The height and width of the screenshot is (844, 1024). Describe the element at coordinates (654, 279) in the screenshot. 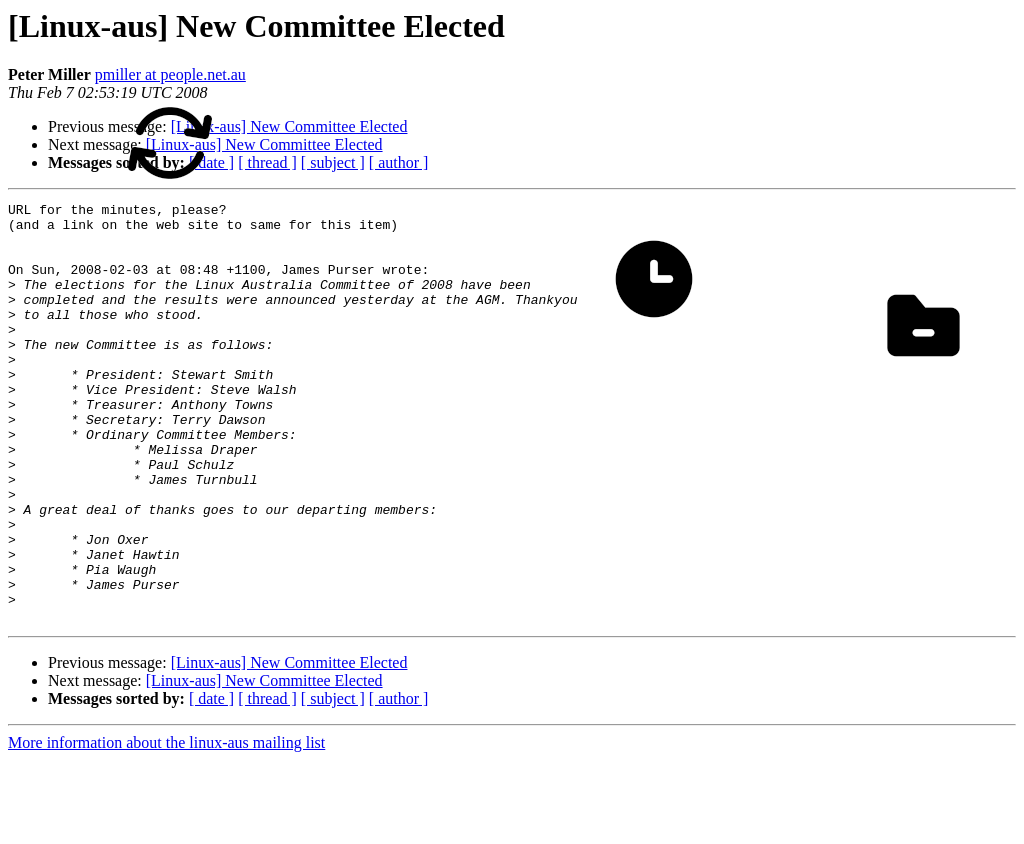

I see `view current time` at that location.